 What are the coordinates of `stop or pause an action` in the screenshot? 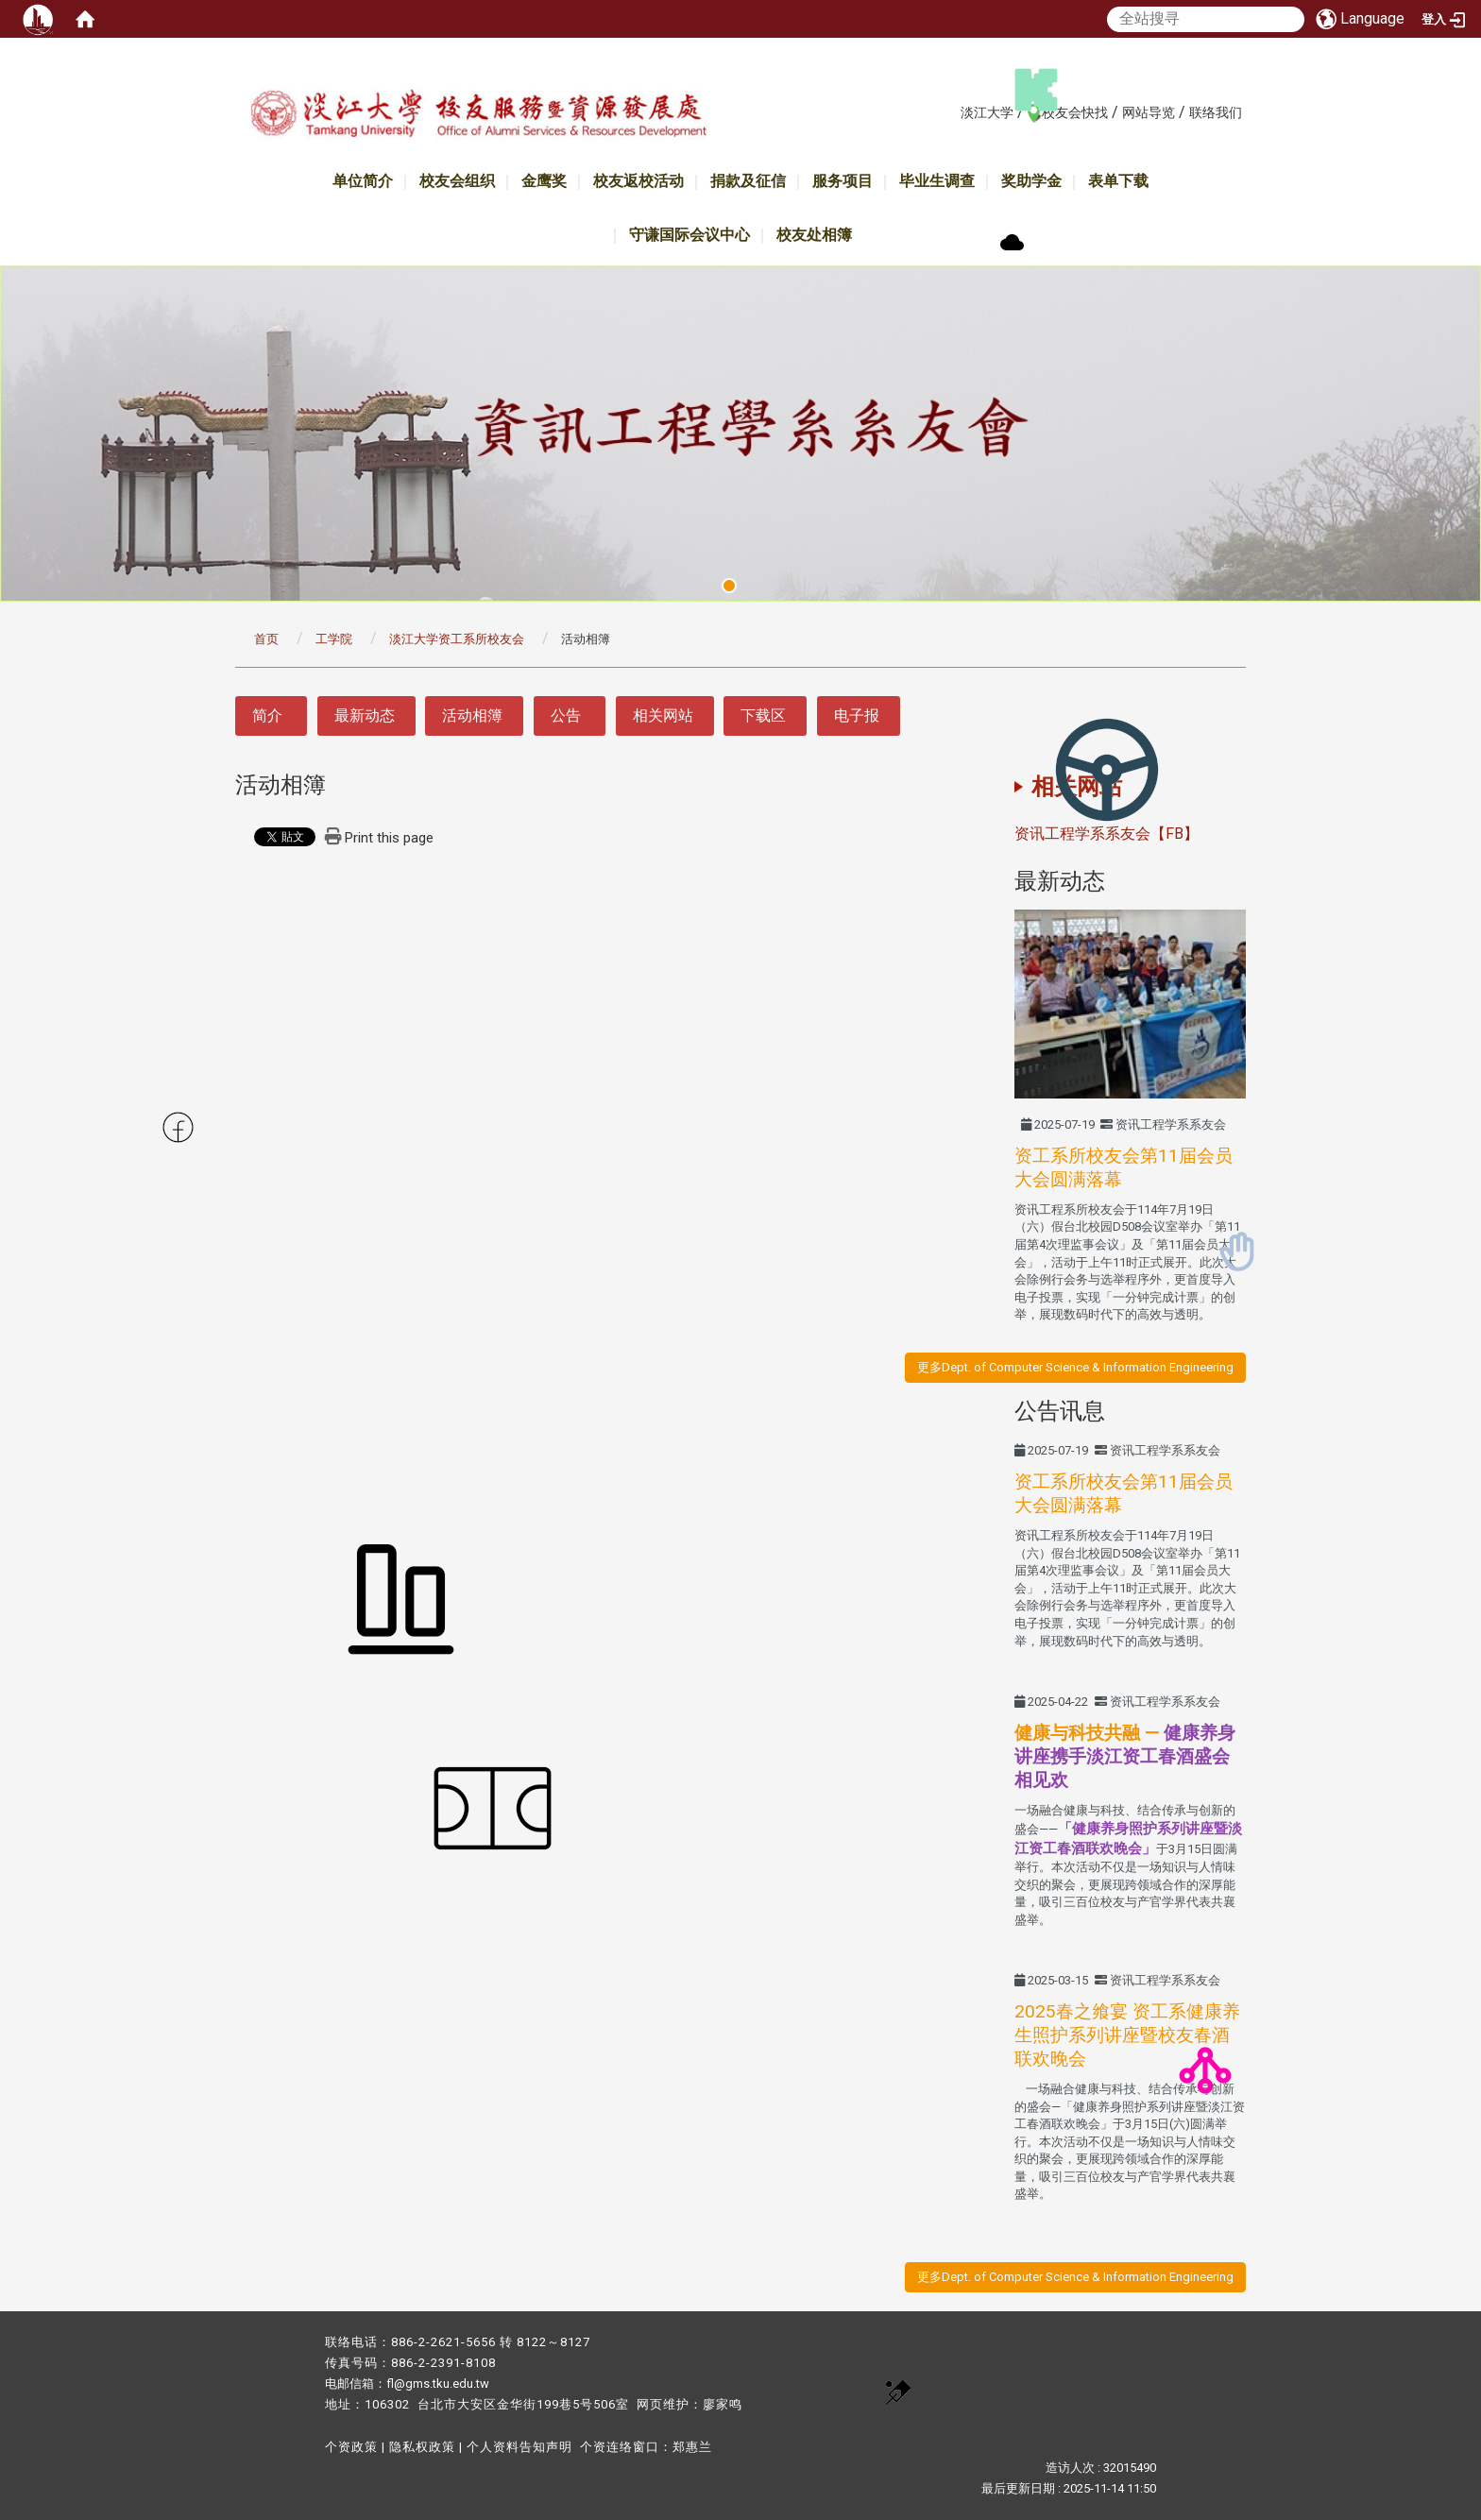 It's located at (1238, 1251).